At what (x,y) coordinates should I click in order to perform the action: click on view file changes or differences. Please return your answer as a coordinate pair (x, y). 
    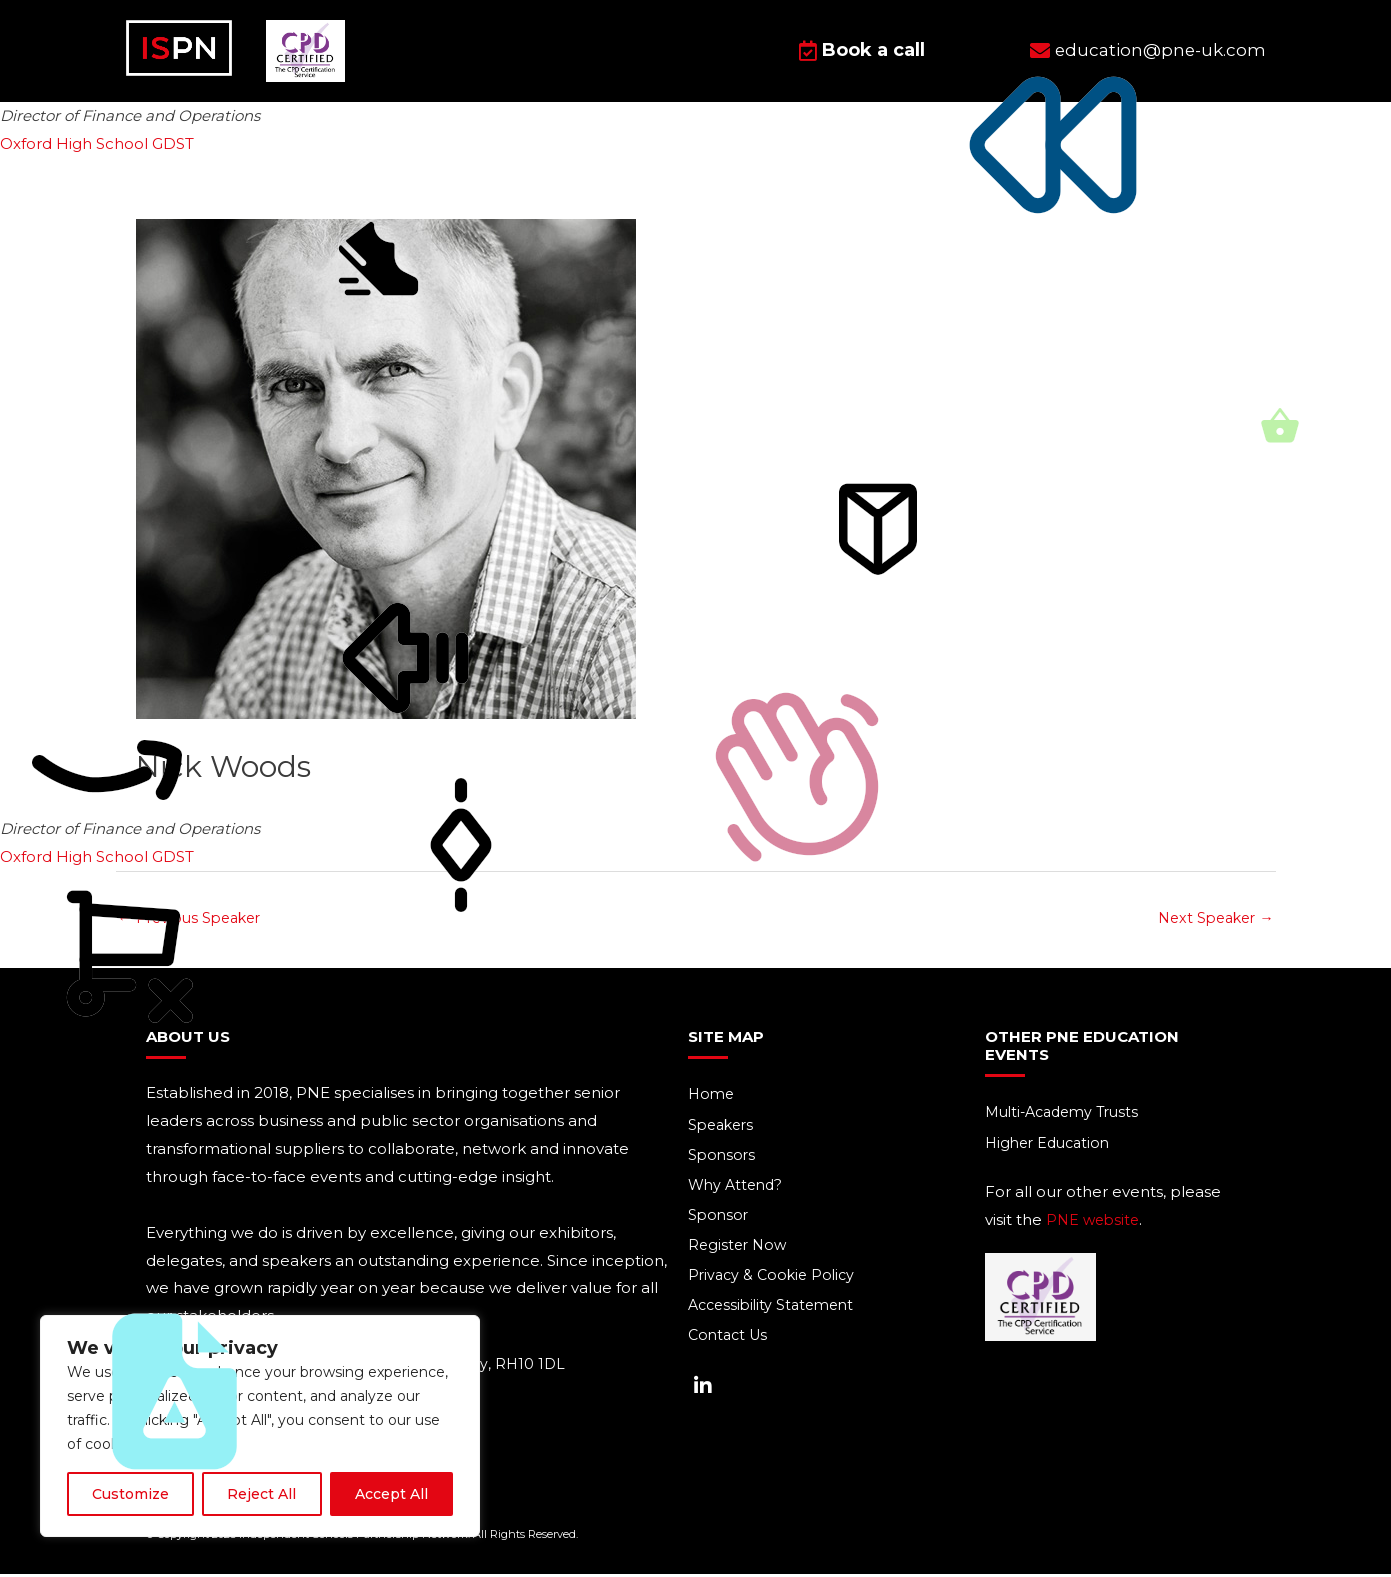
    Looking at the image, I should click on (174, 1391).